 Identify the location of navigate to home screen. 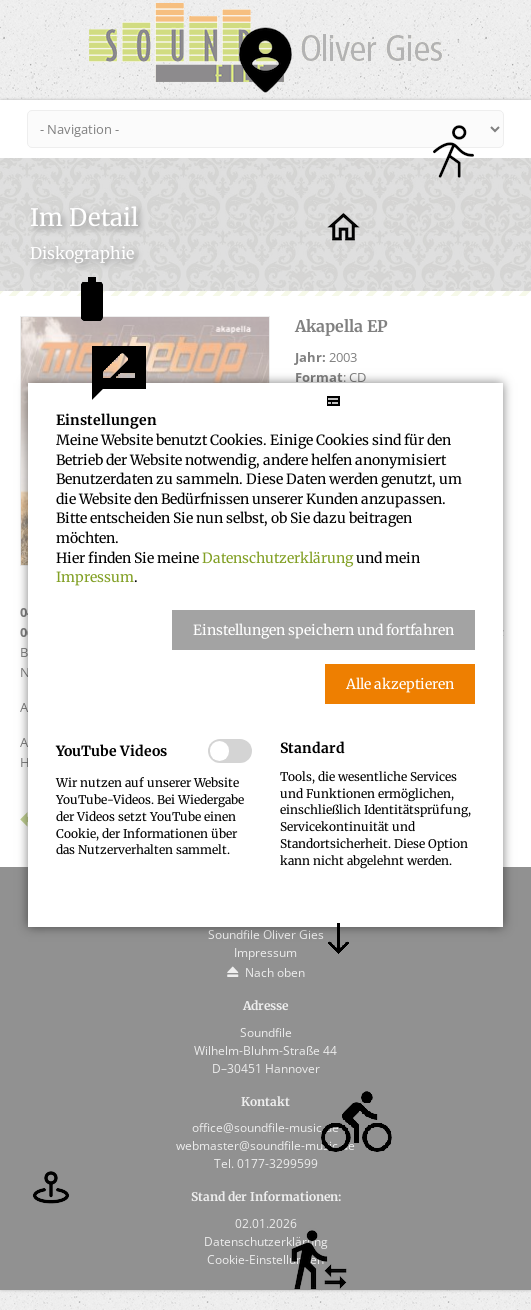
(343, 227).